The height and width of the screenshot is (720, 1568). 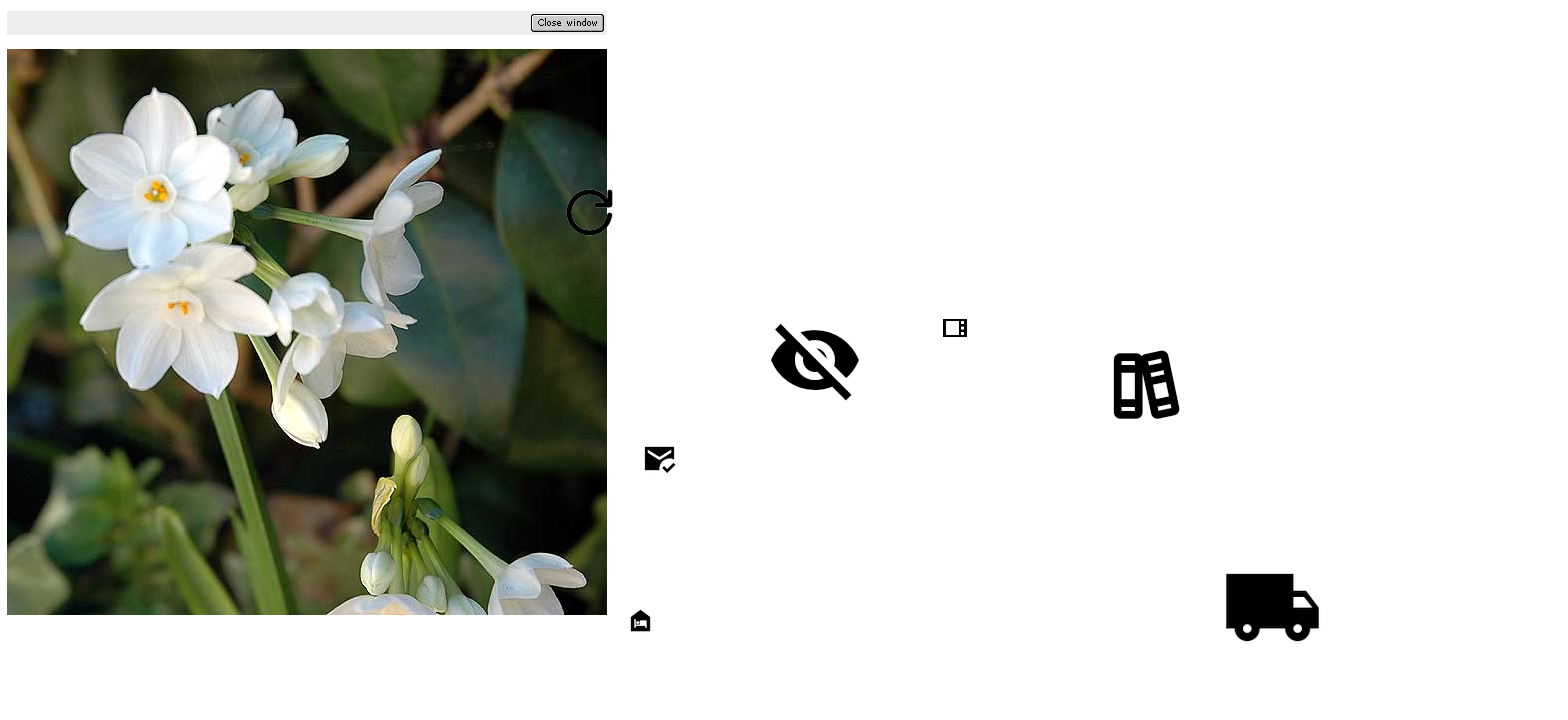 What do you see at coordinates (589, 212) in the screenshot?
I see `refresh the current page or content` at bounding box center [589, 212].